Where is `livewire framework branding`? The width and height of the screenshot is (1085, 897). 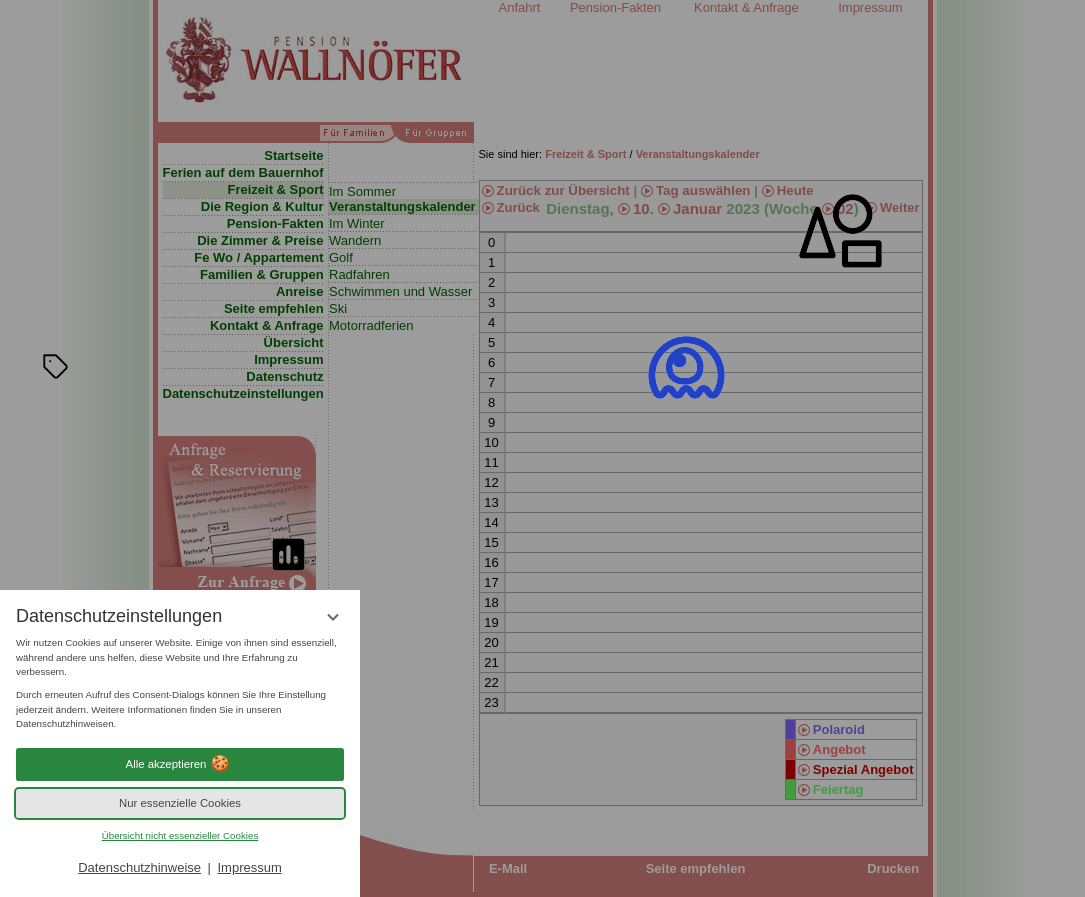 livewire framework branding is located at coordinates (686, 367).